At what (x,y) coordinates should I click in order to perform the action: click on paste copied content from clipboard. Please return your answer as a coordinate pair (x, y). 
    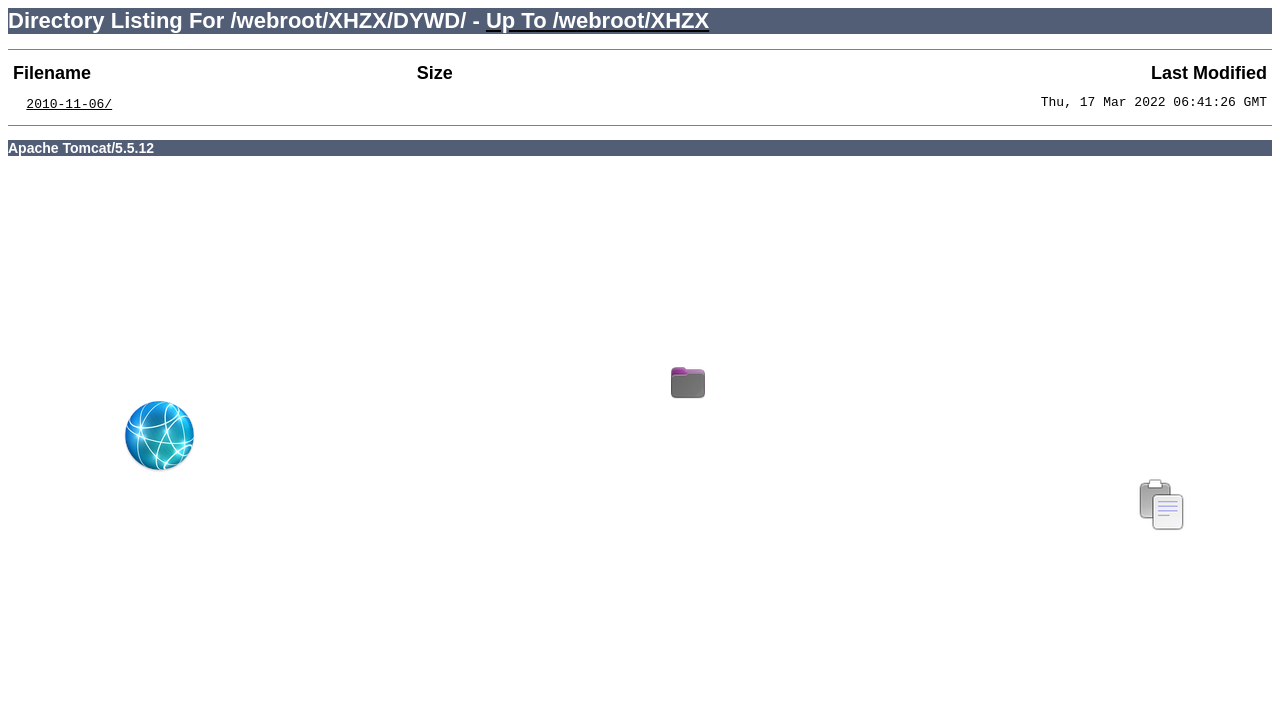
    Looking at the image, I should click on (1161, 504).